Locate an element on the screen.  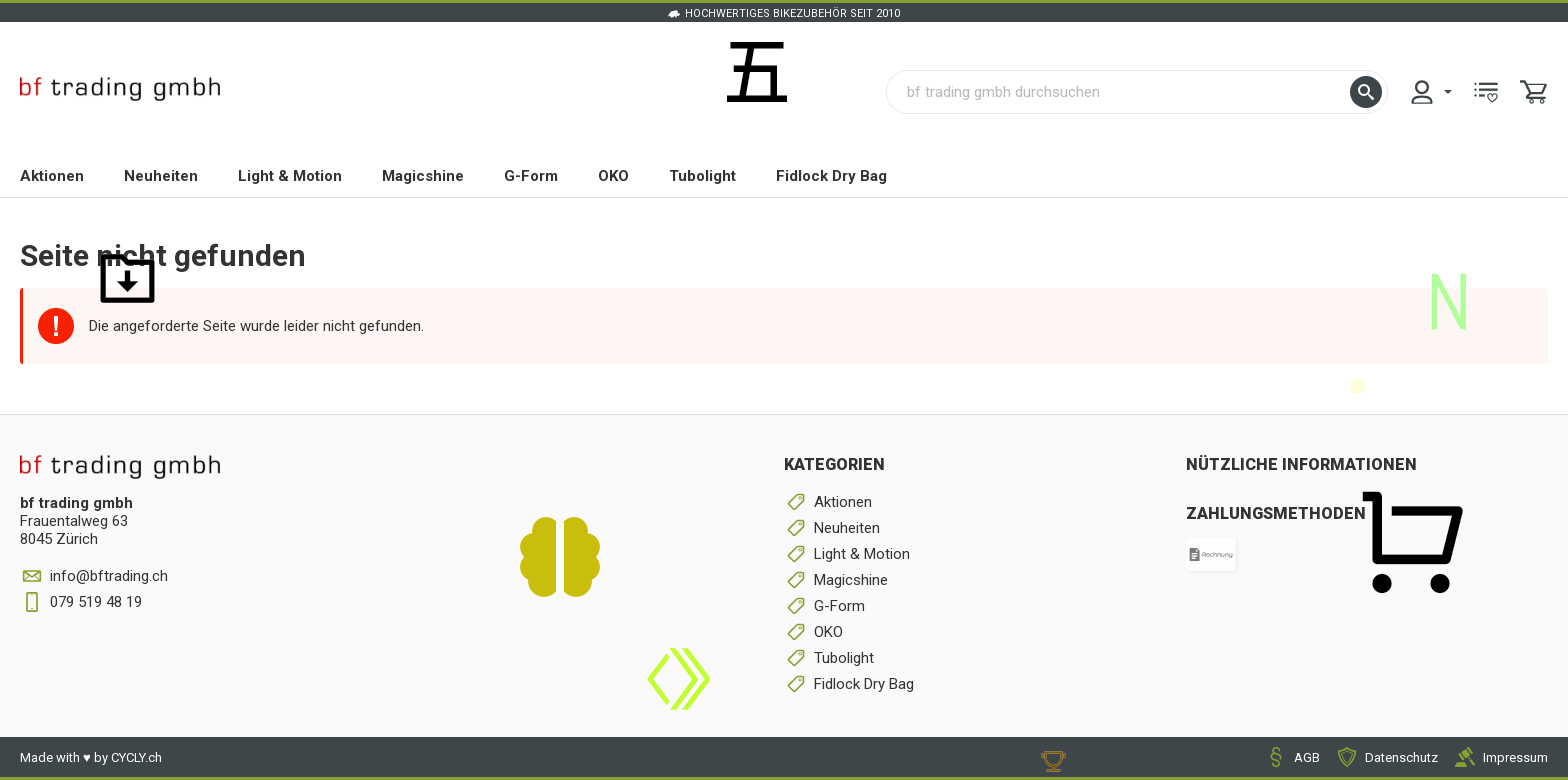
sequelize ORM library logo is located at coordinates (1357, 386).